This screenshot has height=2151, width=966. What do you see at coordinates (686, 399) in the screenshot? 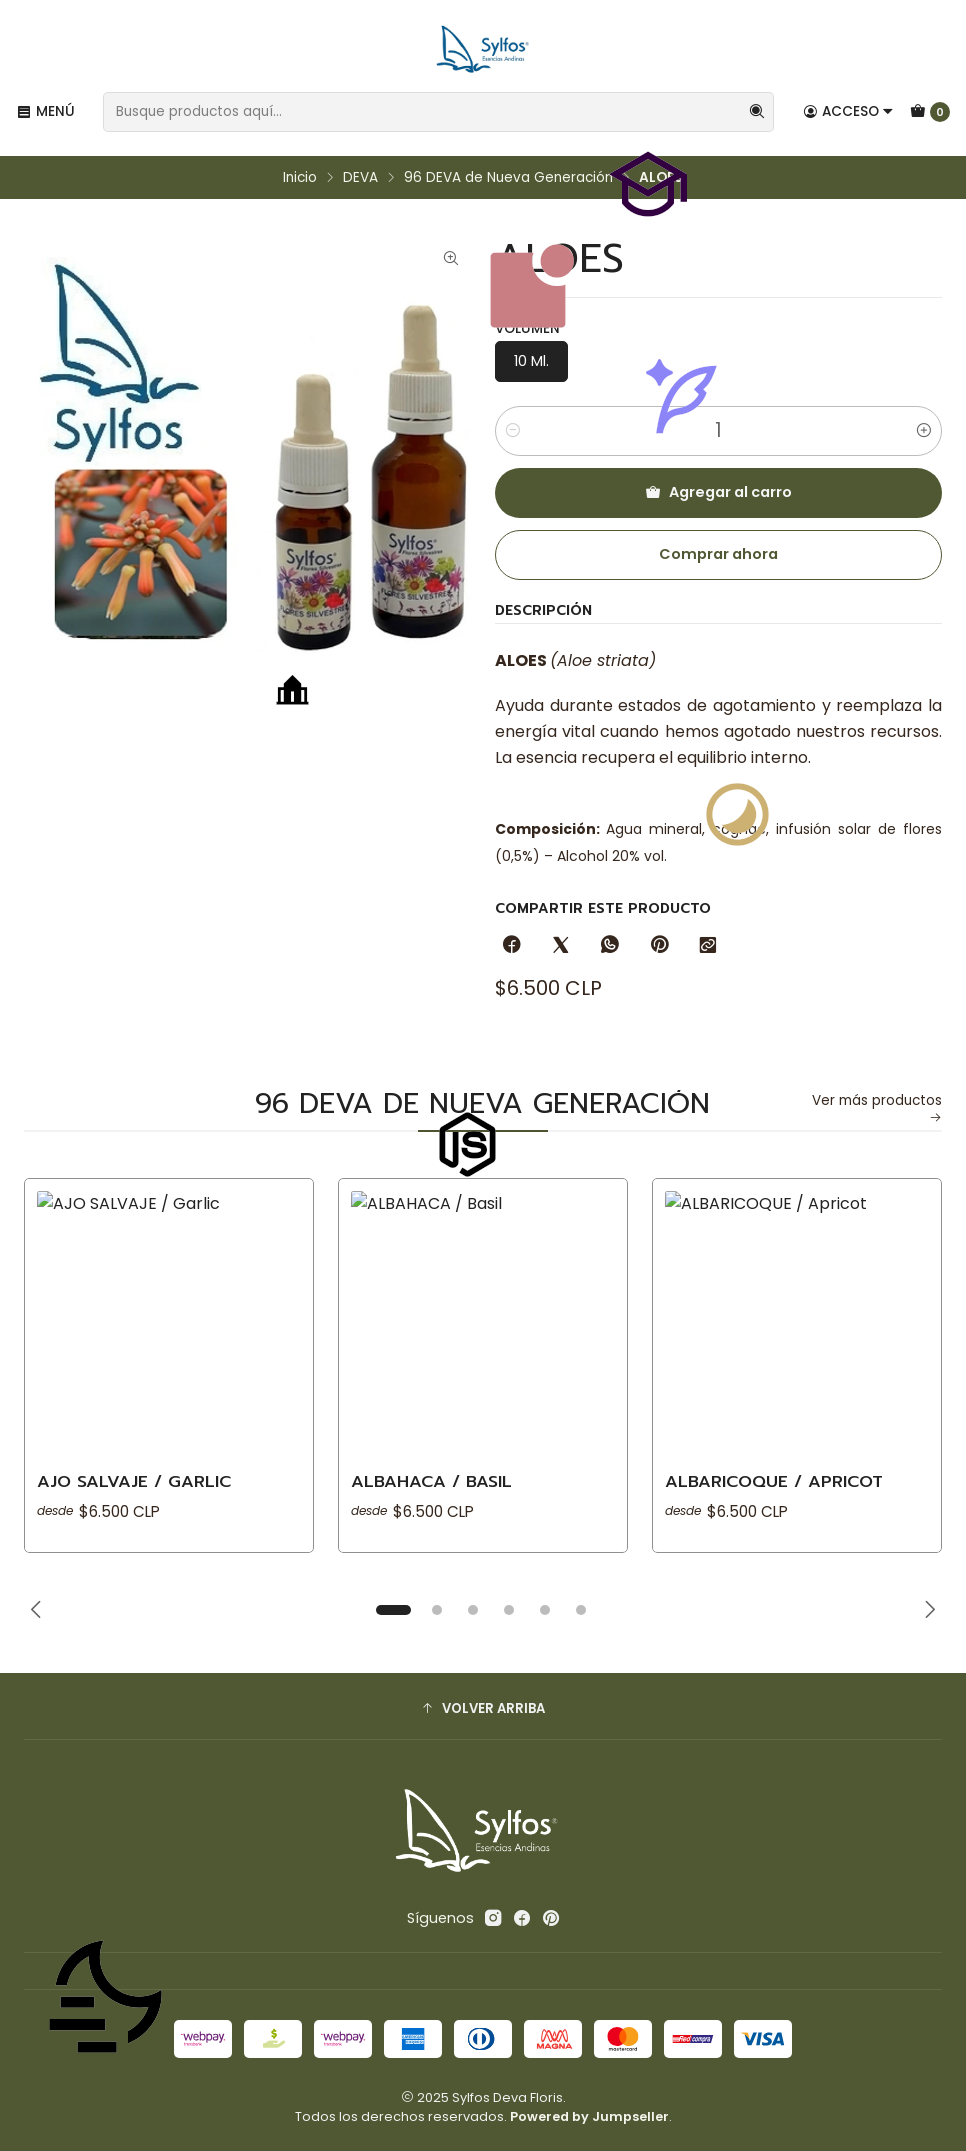
I see `compose with AI writing assistance` at bounding box center [686, 399].